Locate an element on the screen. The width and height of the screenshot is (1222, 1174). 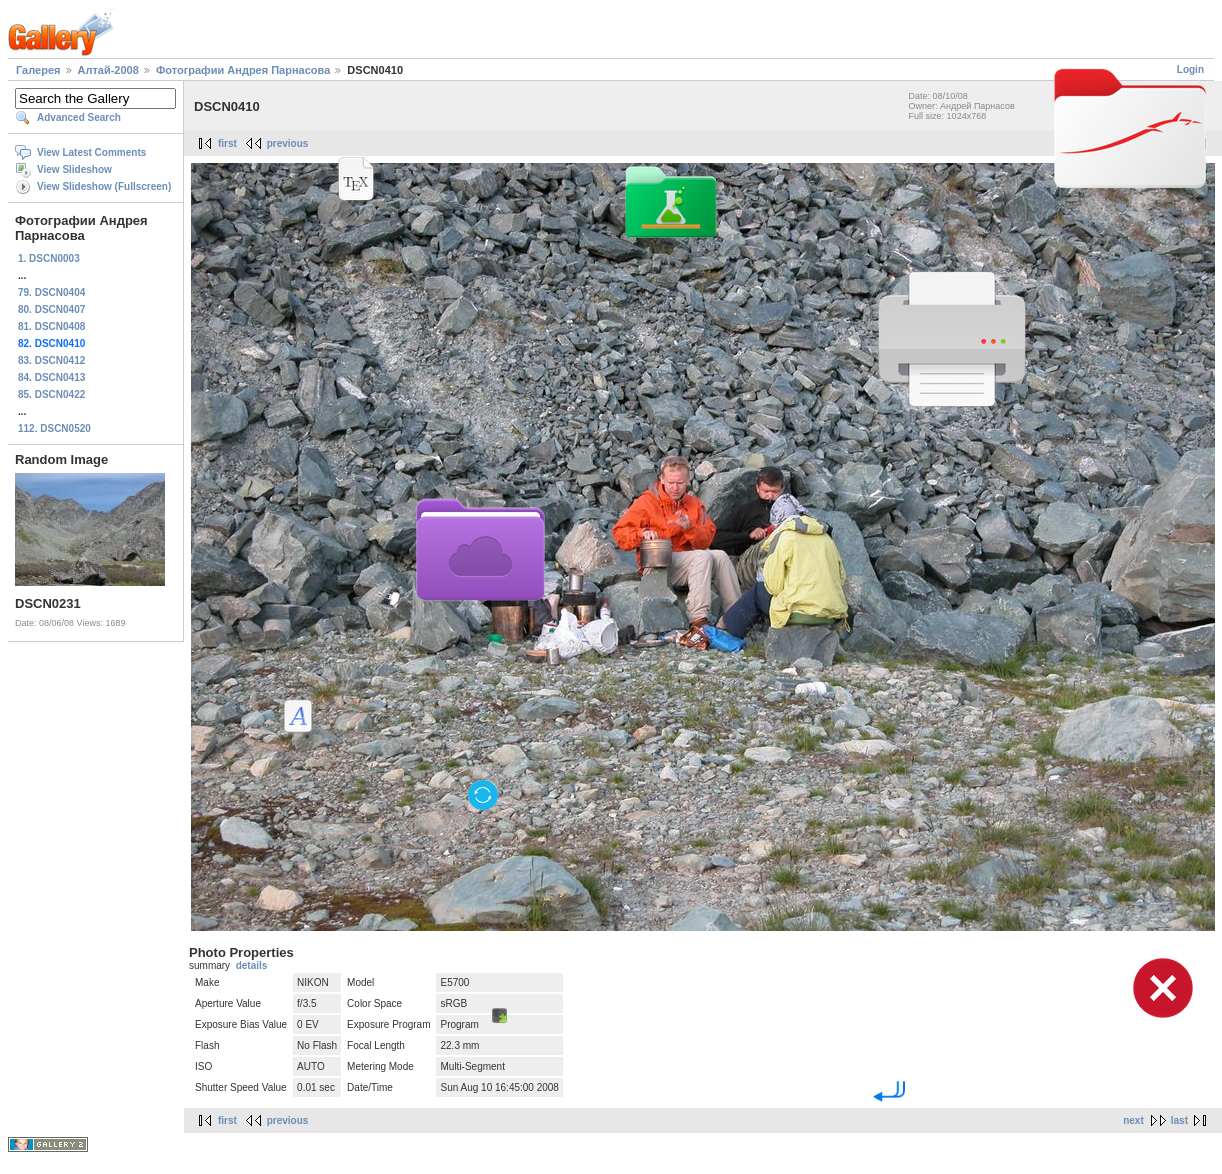
indicates content is currently syncing is located at coordinates (483, 795).